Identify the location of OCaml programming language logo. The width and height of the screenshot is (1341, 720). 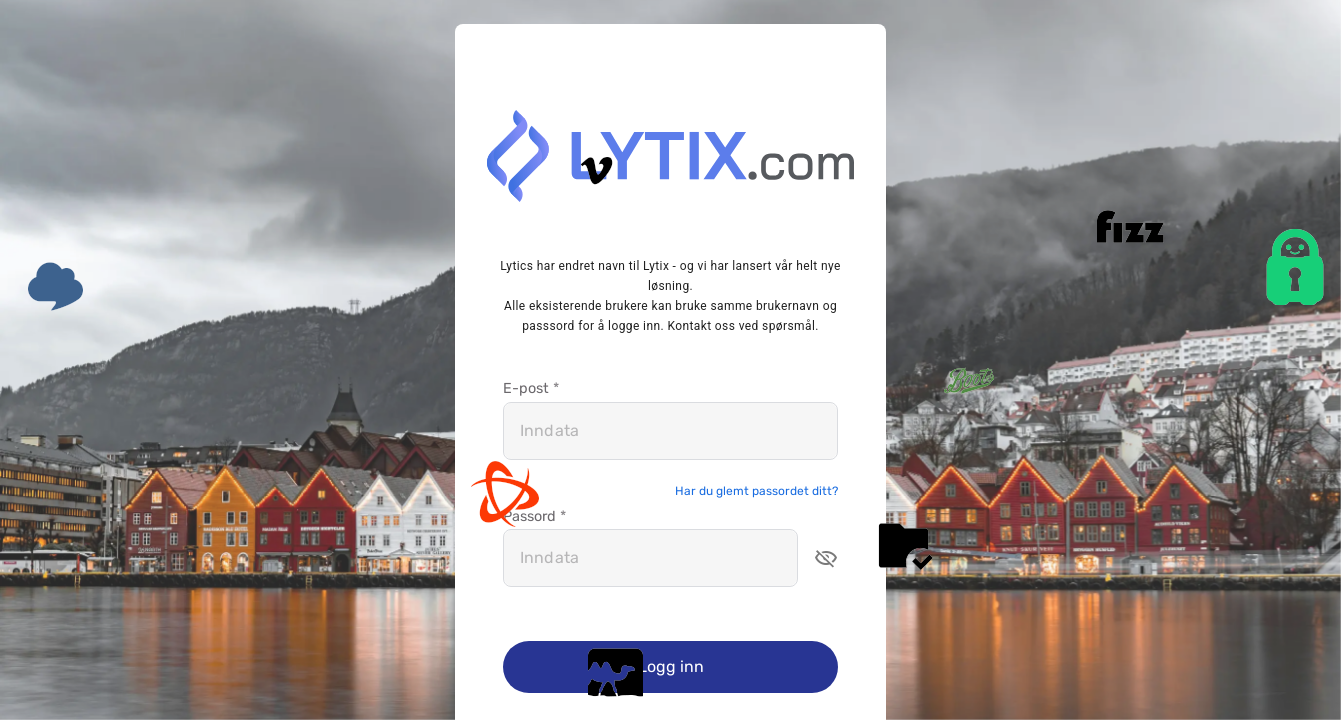
(615, 672).